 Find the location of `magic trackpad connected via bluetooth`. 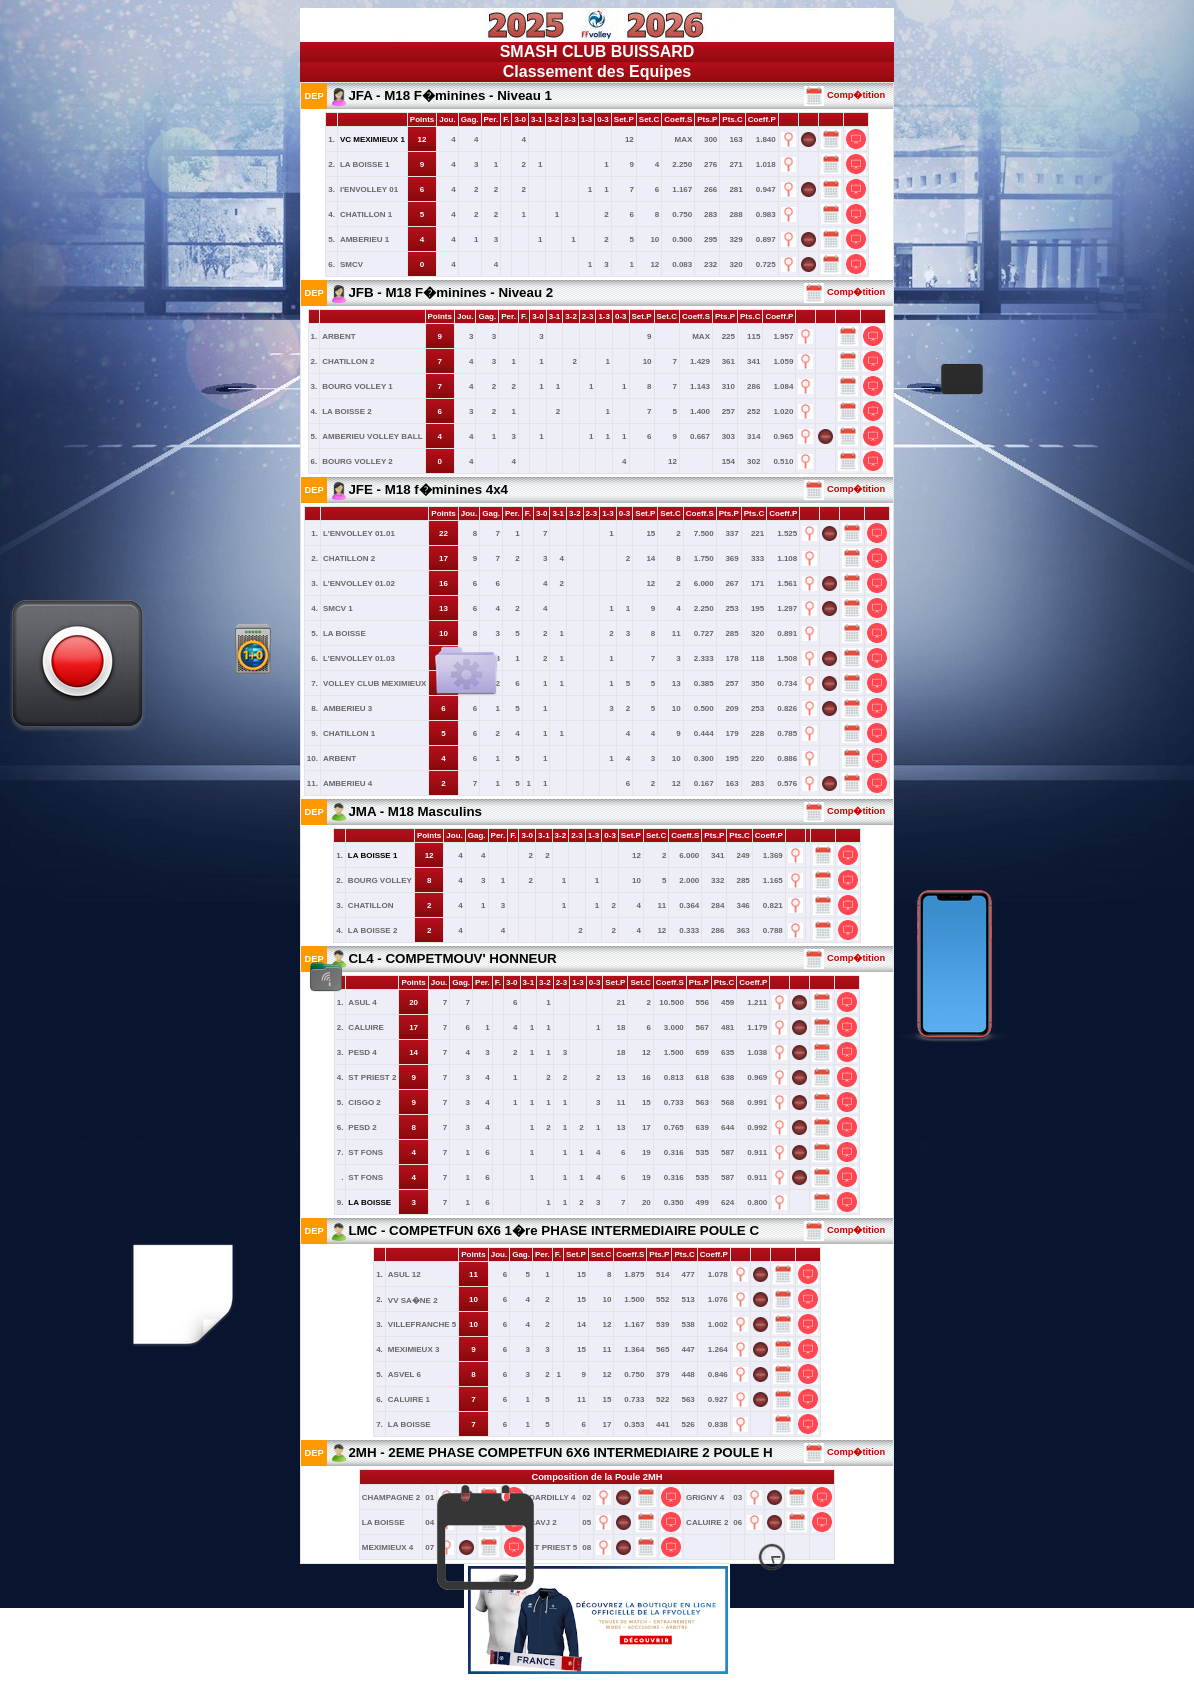

magic trackpad connected via bluetooth is located at coordinates (962, 379).